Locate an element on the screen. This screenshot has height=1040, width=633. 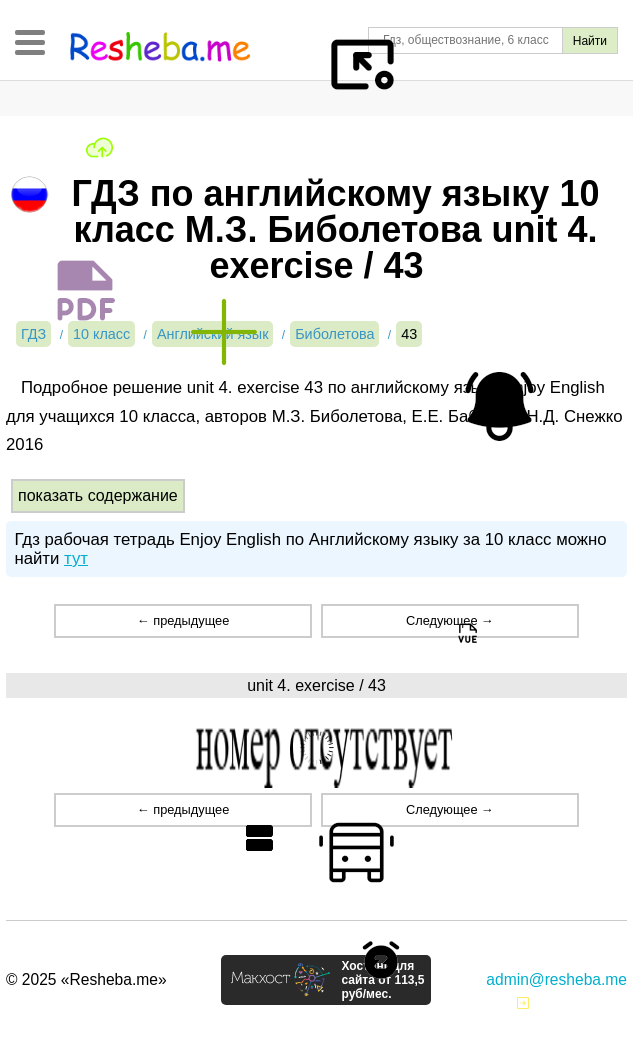
add a new item is located at coordinates (224, 332).